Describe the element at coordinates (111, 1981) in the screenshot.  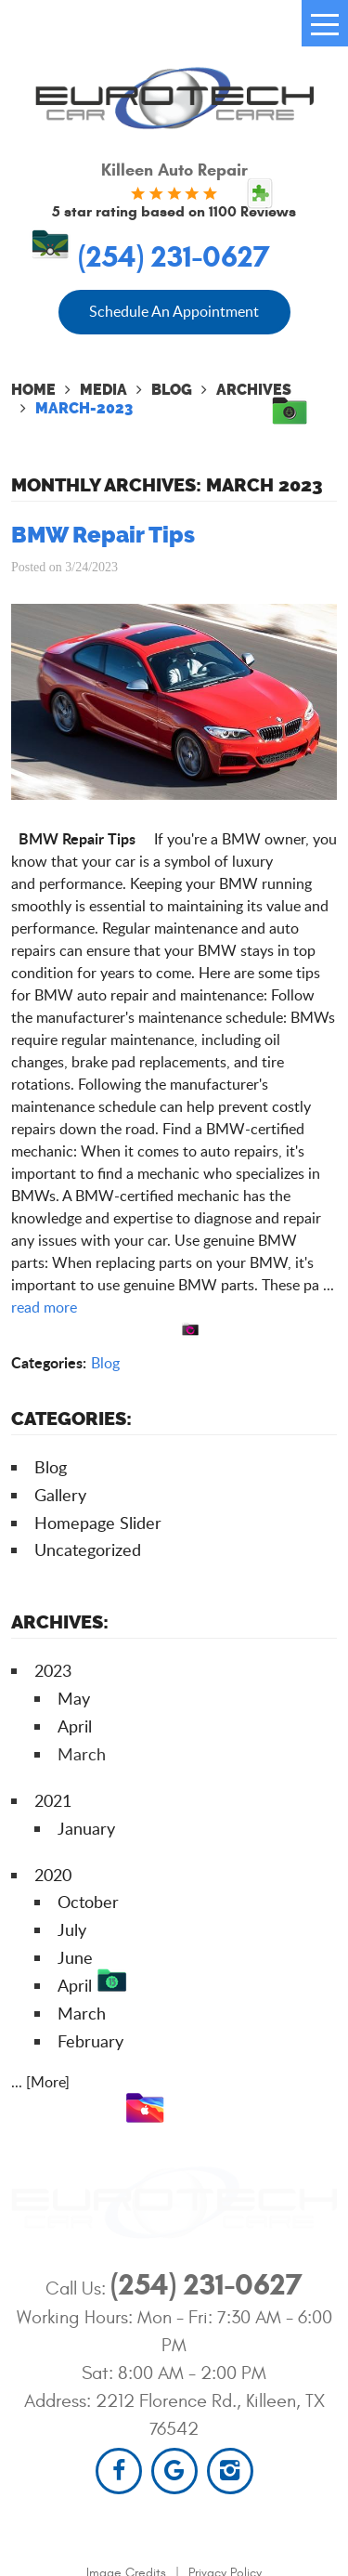
I see `folder containing android 13 related files` at that location.